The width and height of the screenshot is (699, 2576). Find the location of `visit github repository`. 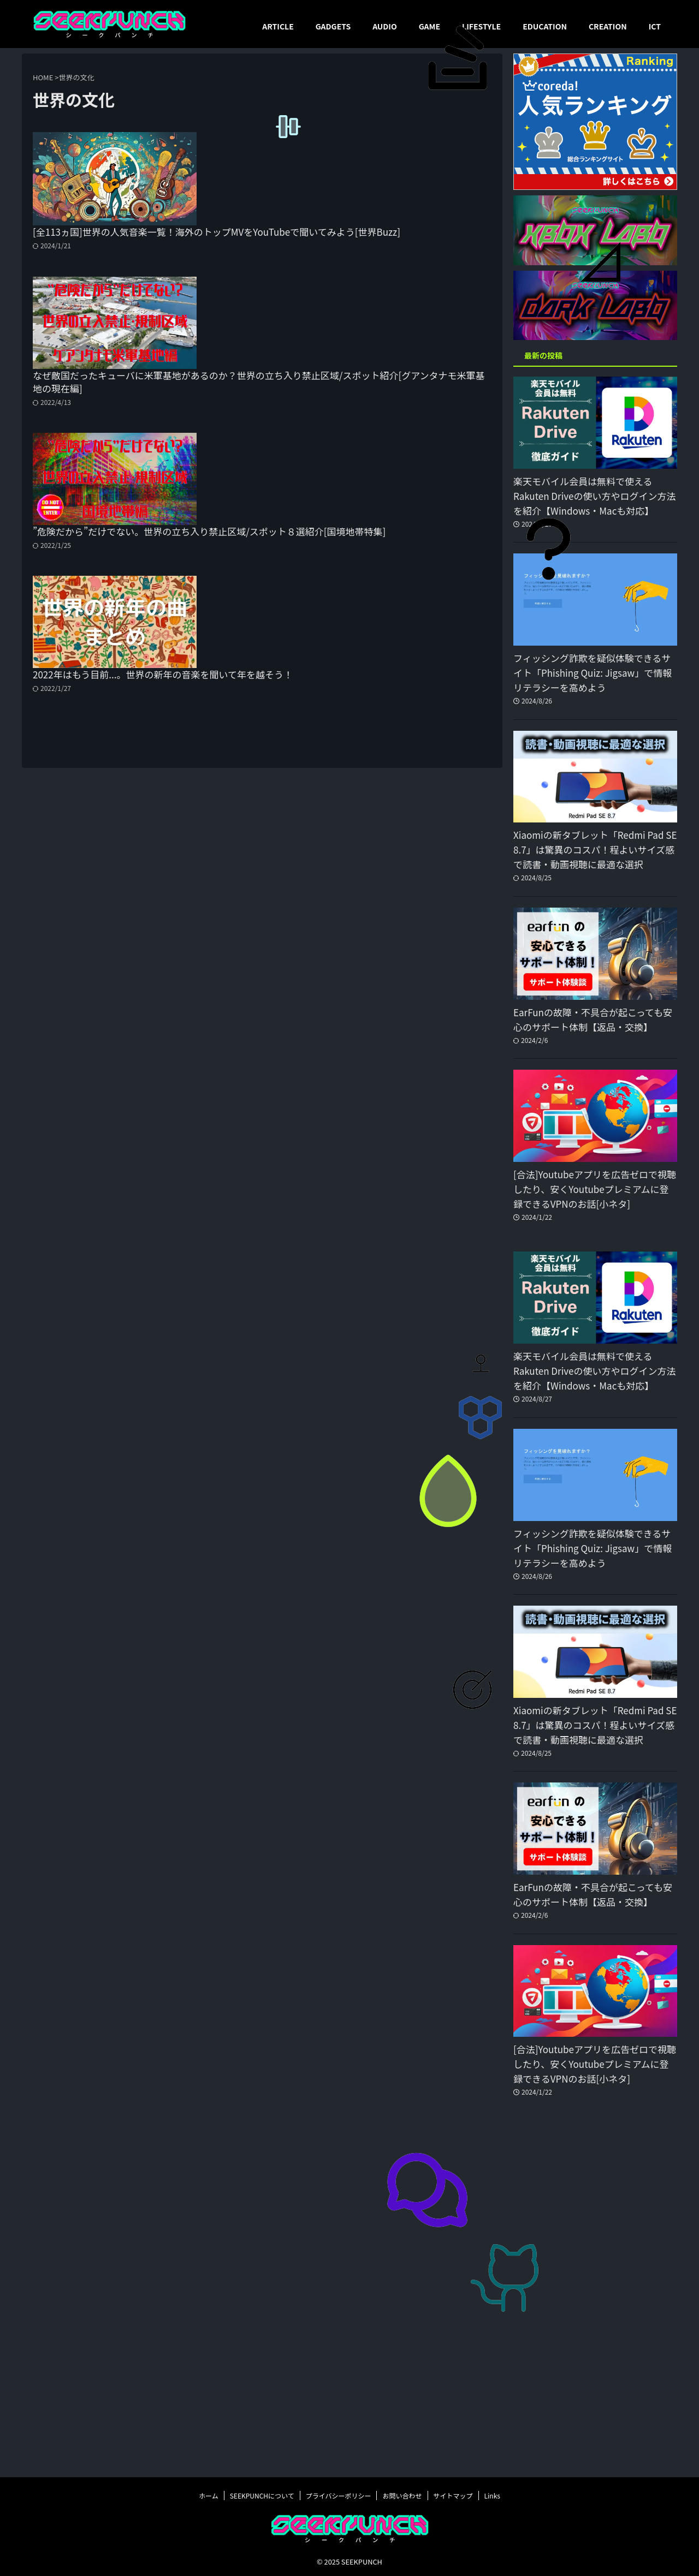

visit github repository is located at coordinates (511, 2276).